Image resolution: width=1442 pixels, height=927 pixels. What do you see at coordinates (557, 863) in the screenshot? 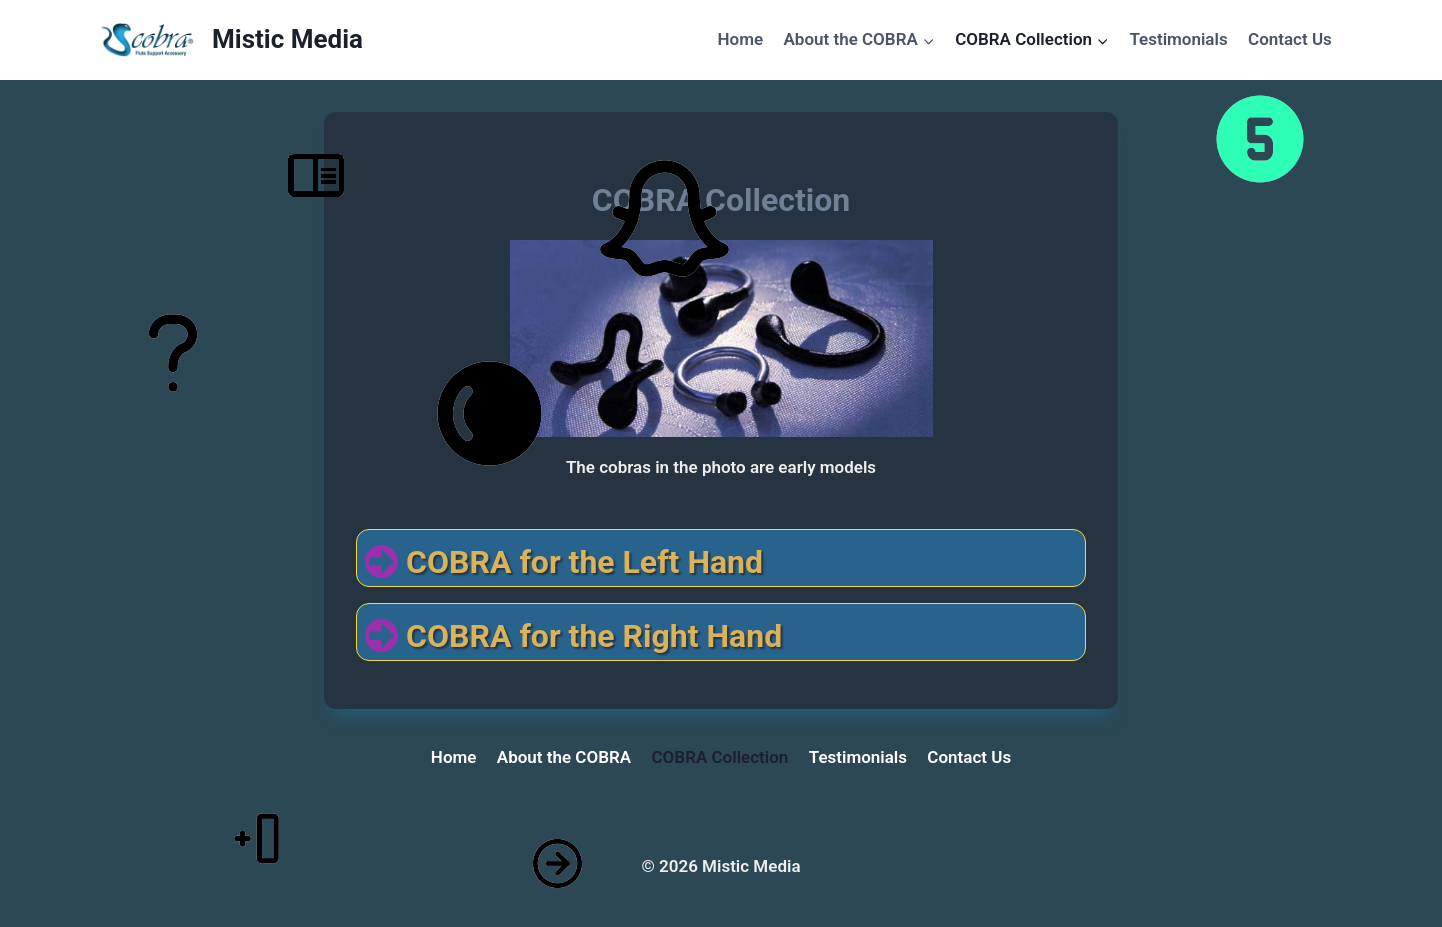
I see `proceed to the next step` at bounding box center [557, 863].